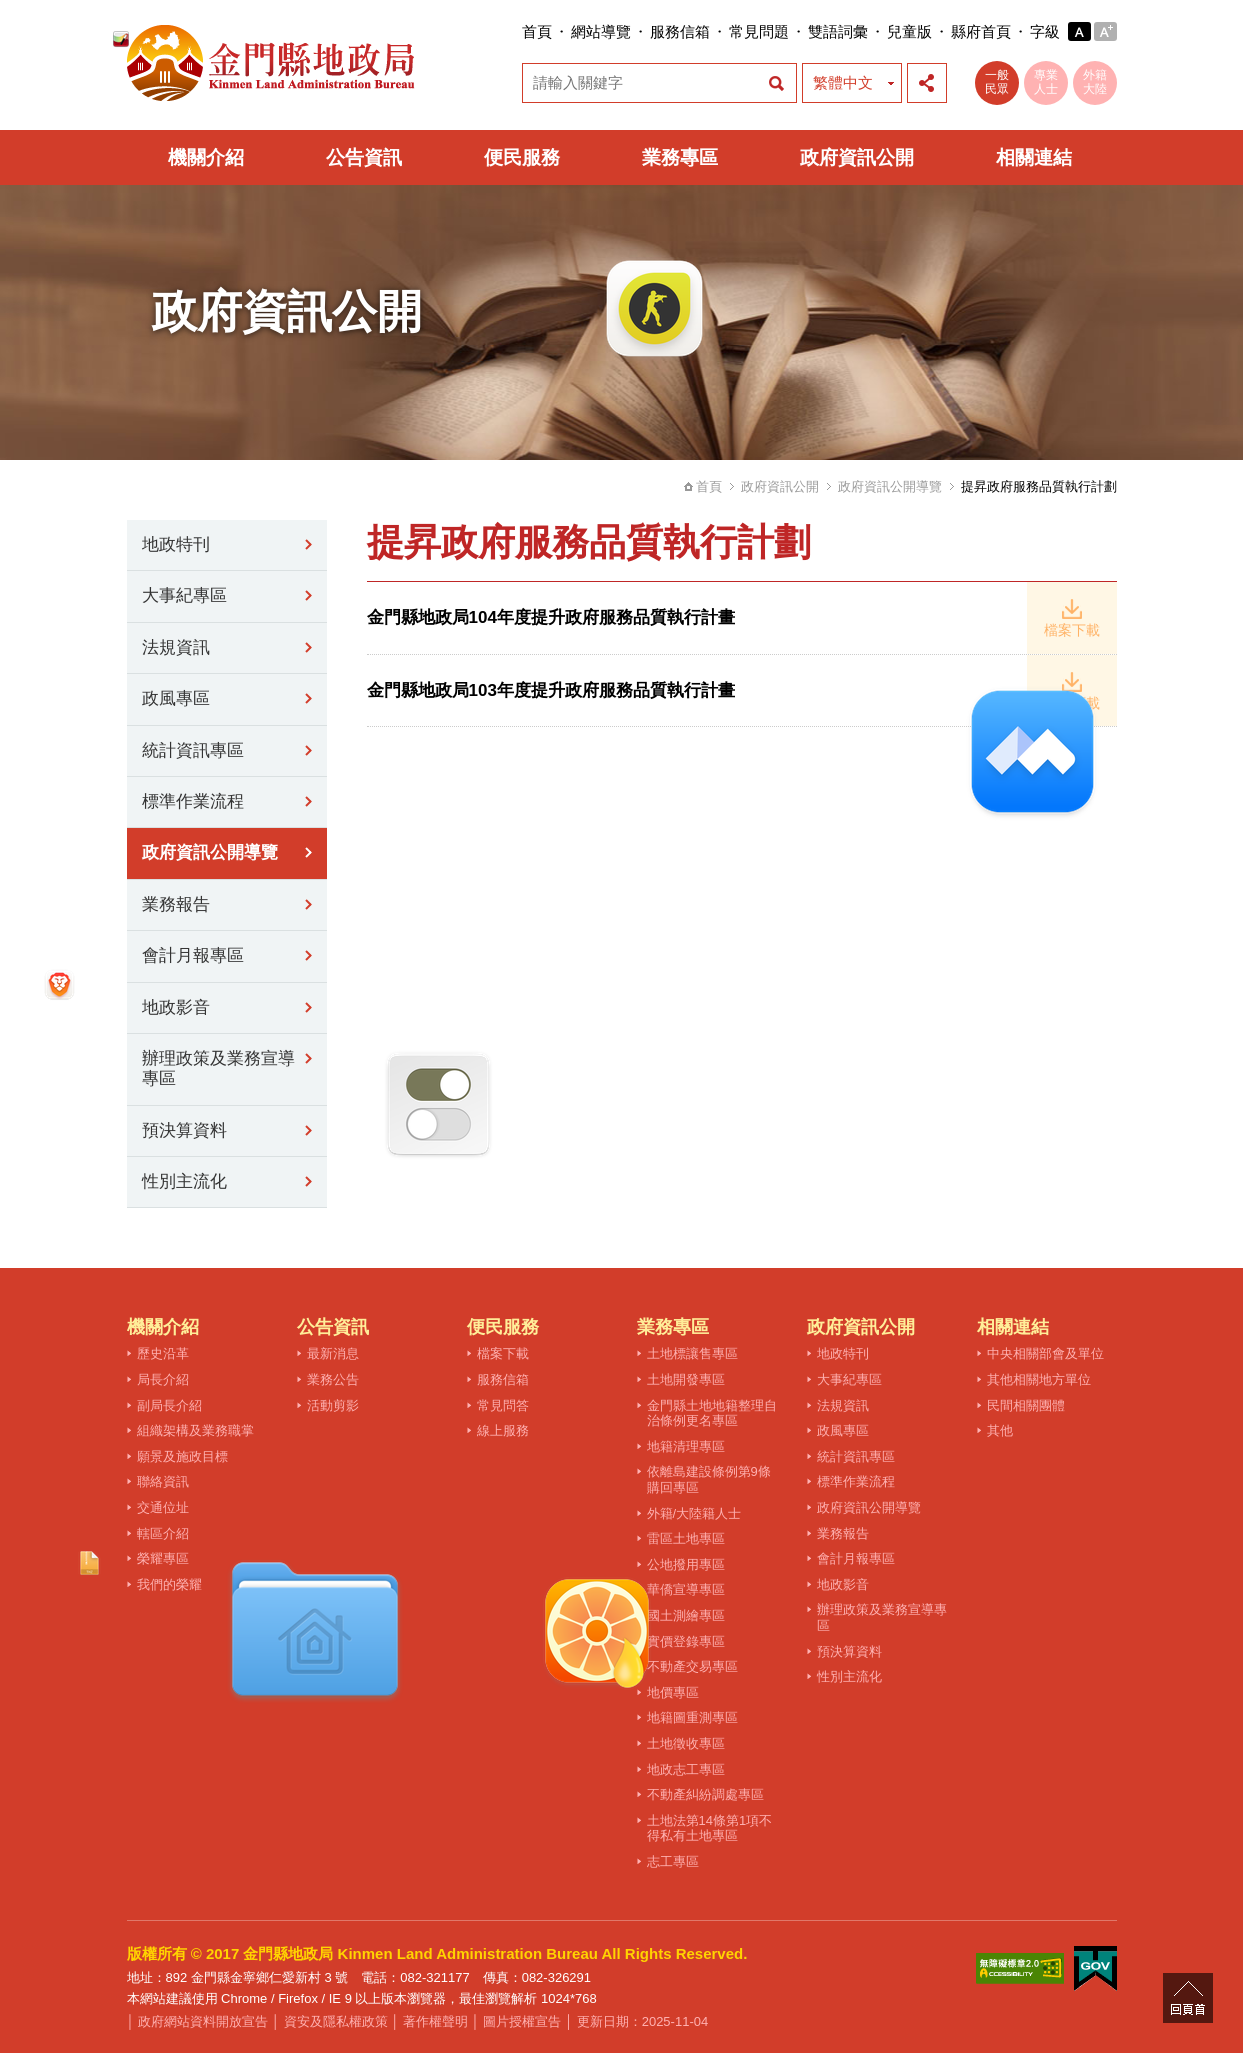 The width and height of the screenshot is (1243, 2053). Describe the element at coordinates (1032, 751) in the screenshot. I see `open meeting or video conferencing app` at that location.